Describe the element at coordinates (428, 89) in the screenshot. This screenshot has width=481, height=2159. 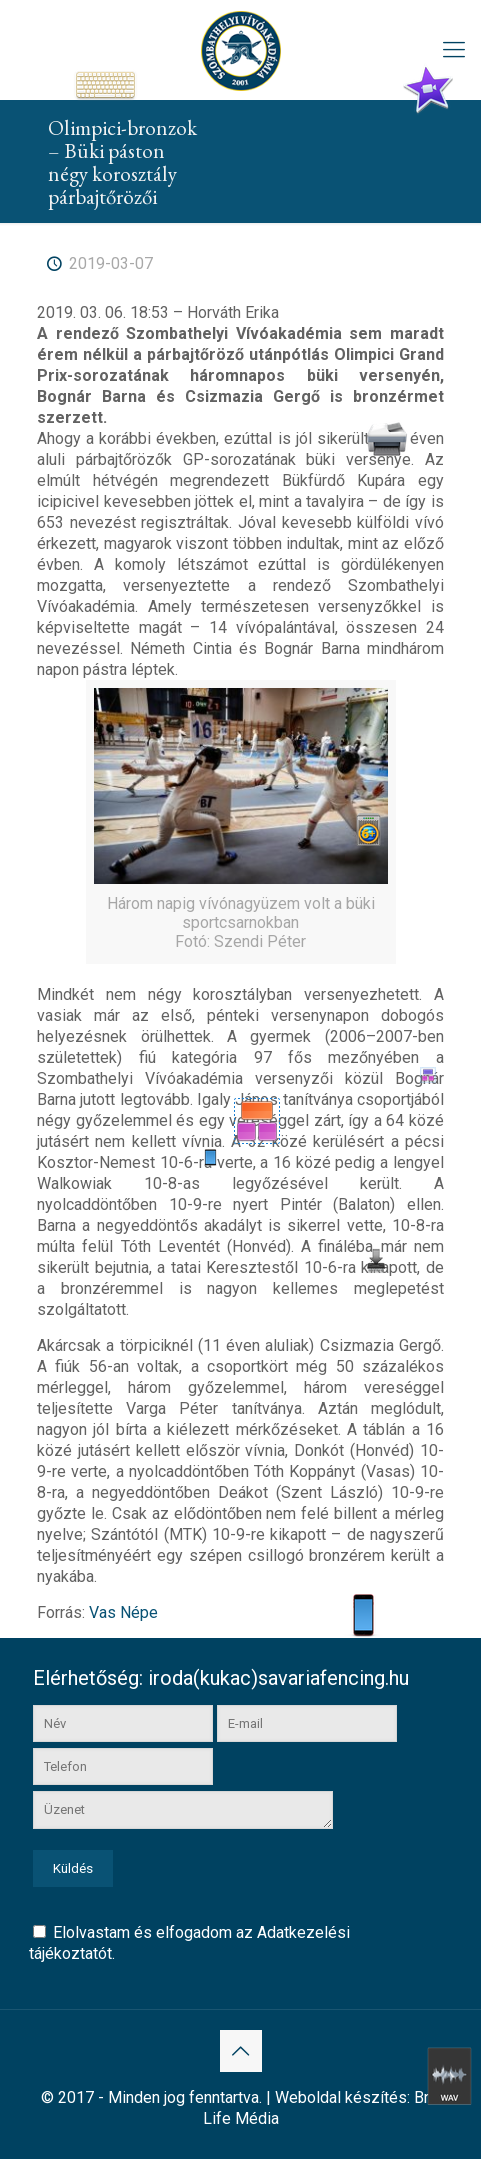
I see `open iMovie video editing application` at that location.